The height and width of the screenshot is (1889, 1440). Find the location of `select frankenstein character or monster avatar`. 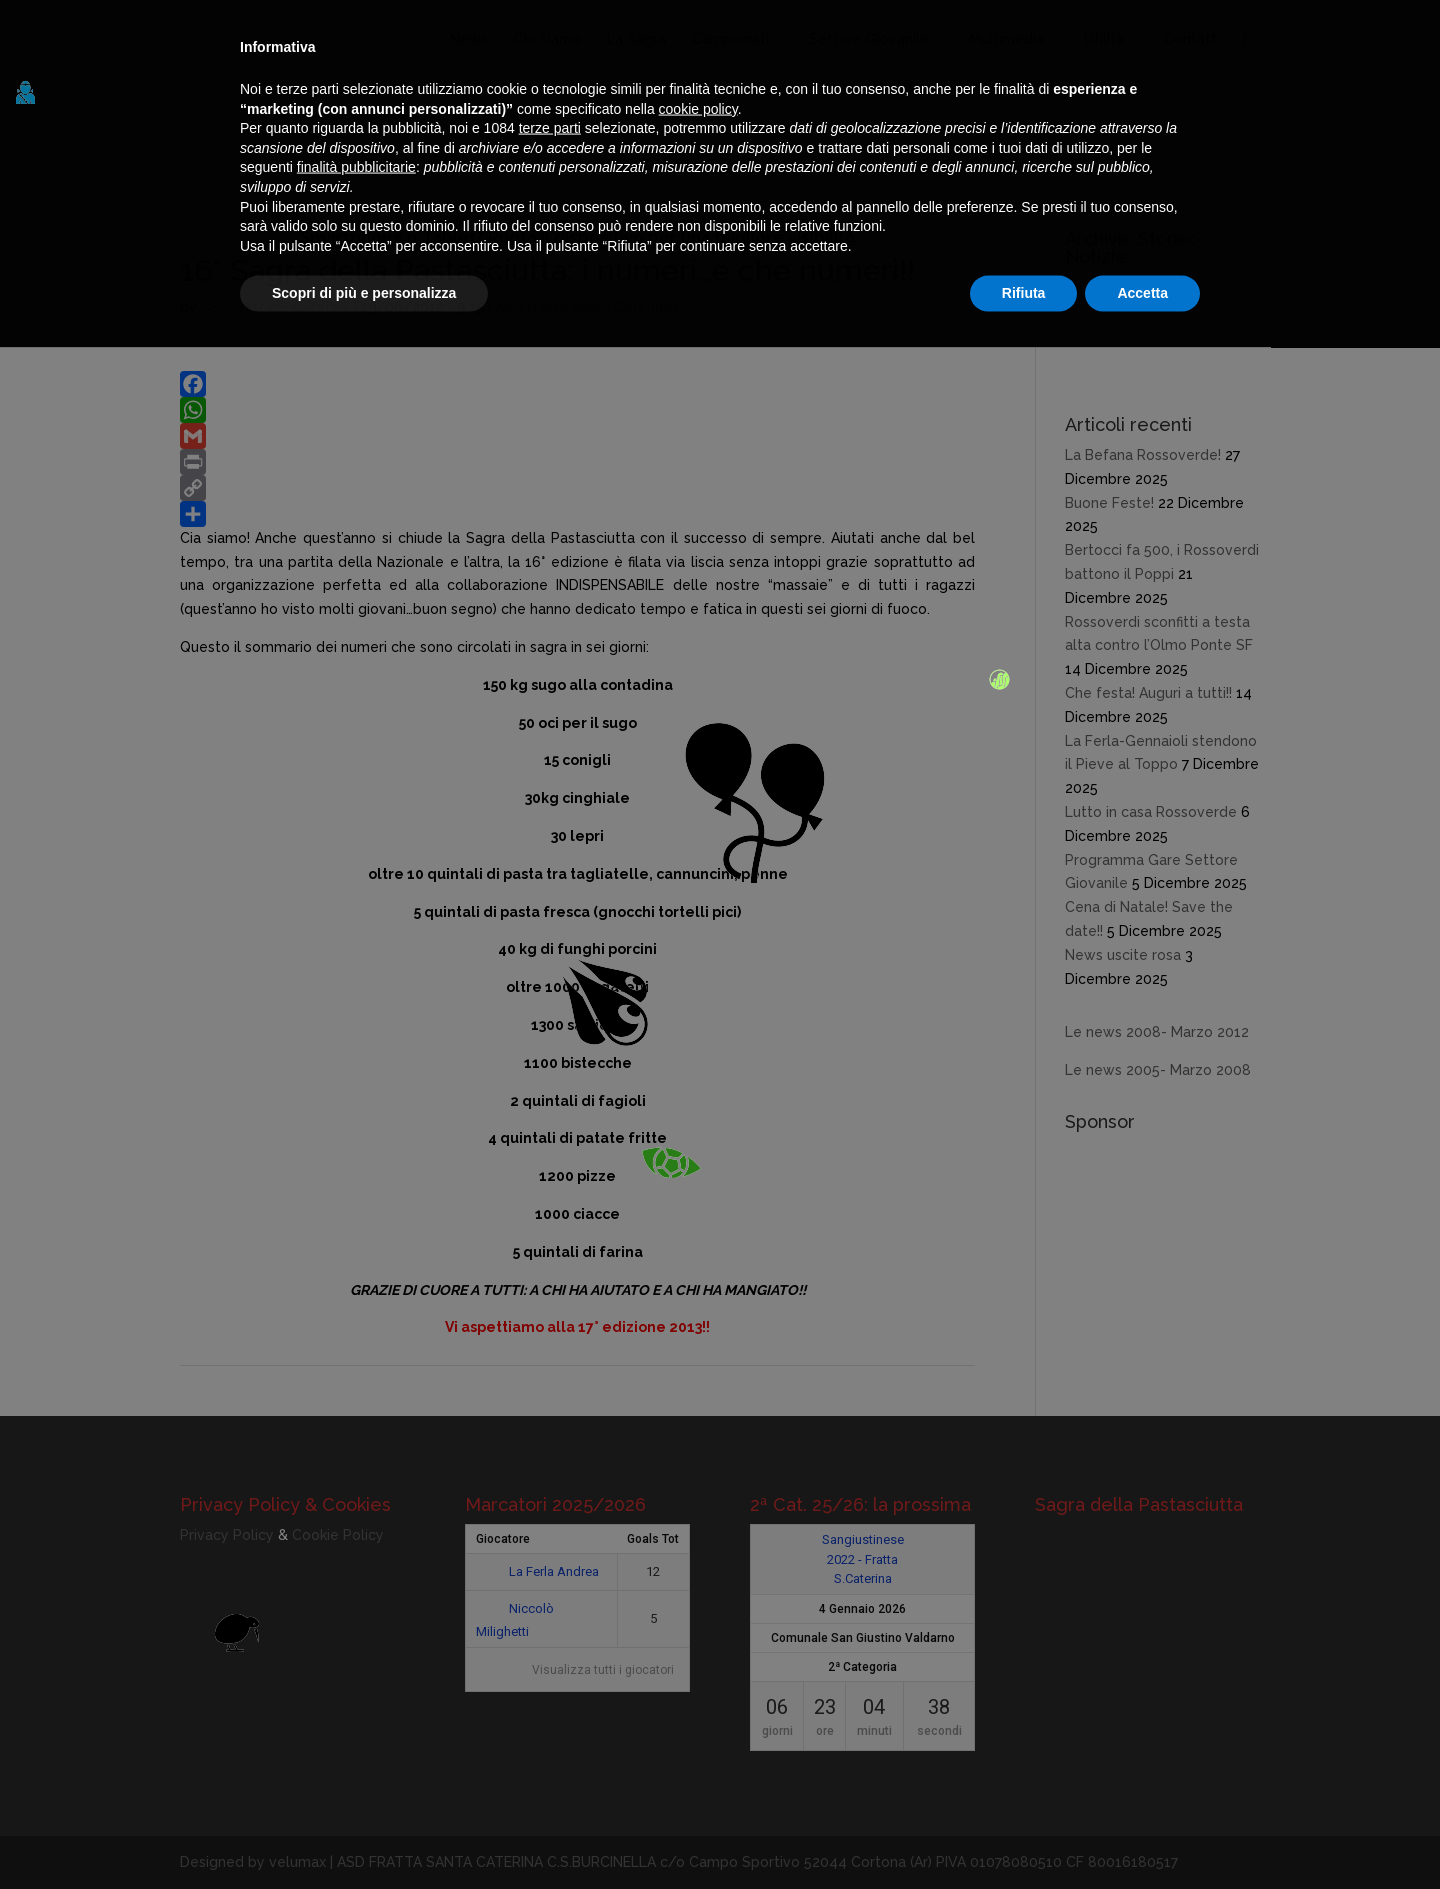

select frankenstein character or monster avatar is located at coordinates (25, 92).